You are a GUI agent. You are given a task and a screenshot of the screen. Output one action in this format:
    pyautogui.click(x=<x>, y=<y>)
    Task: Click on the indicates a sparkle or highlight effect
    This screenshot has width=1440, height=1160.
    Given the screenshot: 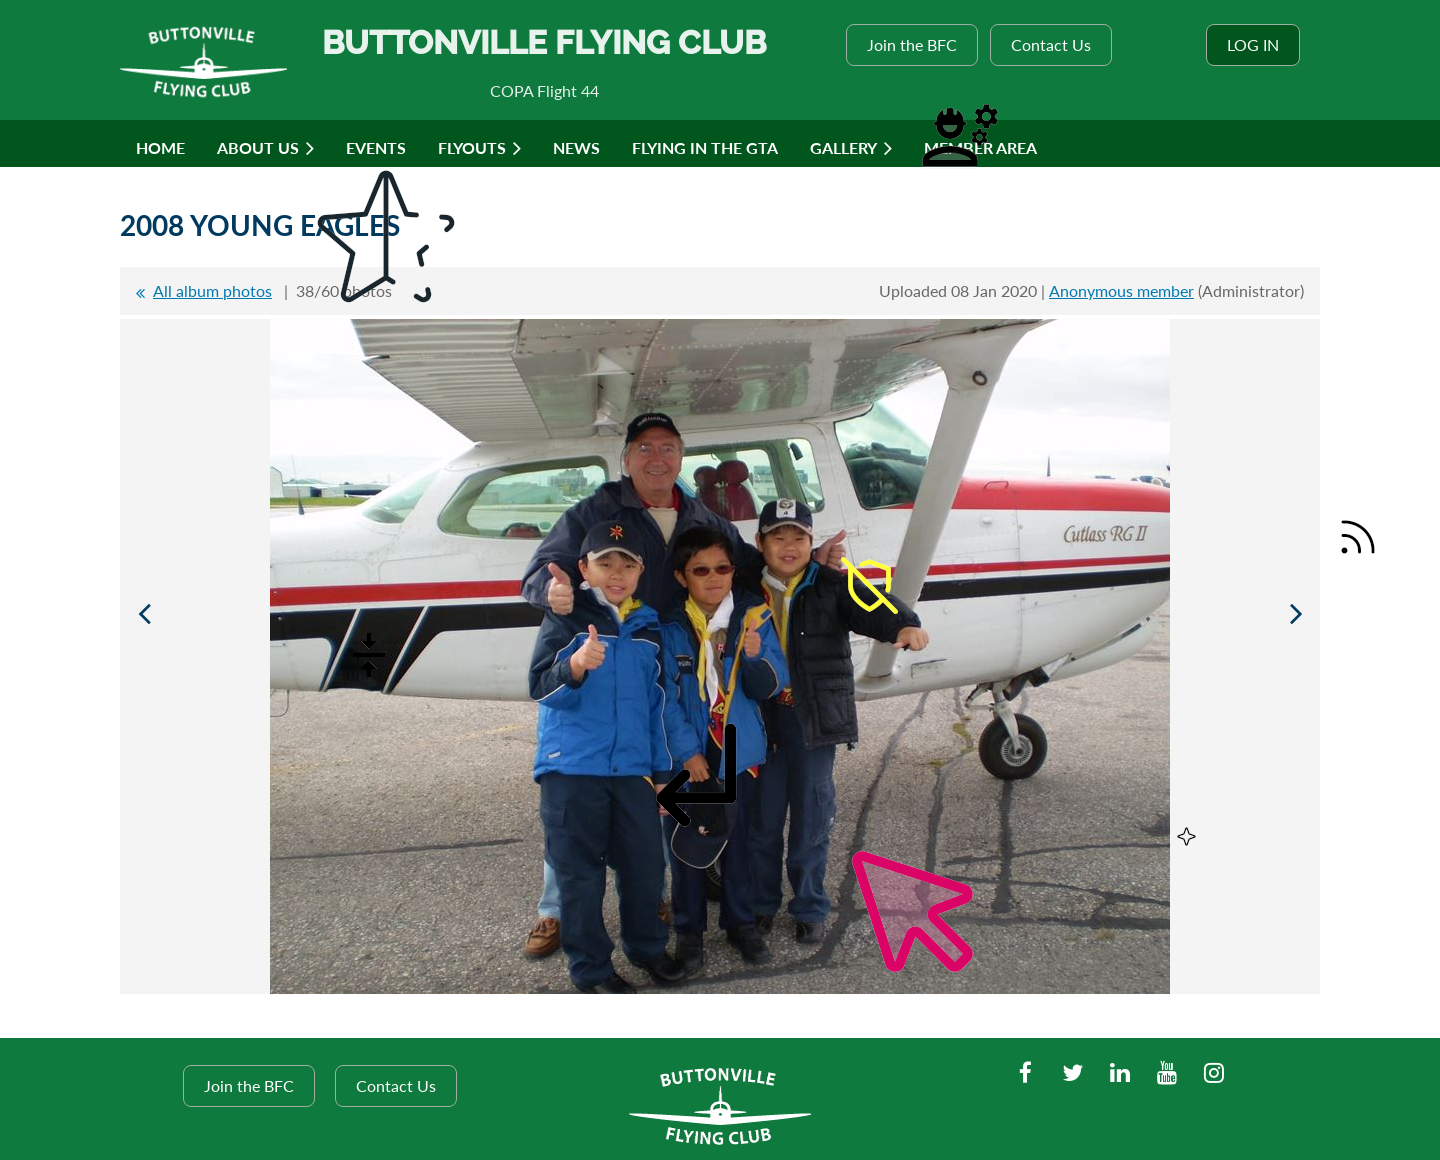 What is the action you would take?
    pyautogui.click(x=1186, y=836)
    